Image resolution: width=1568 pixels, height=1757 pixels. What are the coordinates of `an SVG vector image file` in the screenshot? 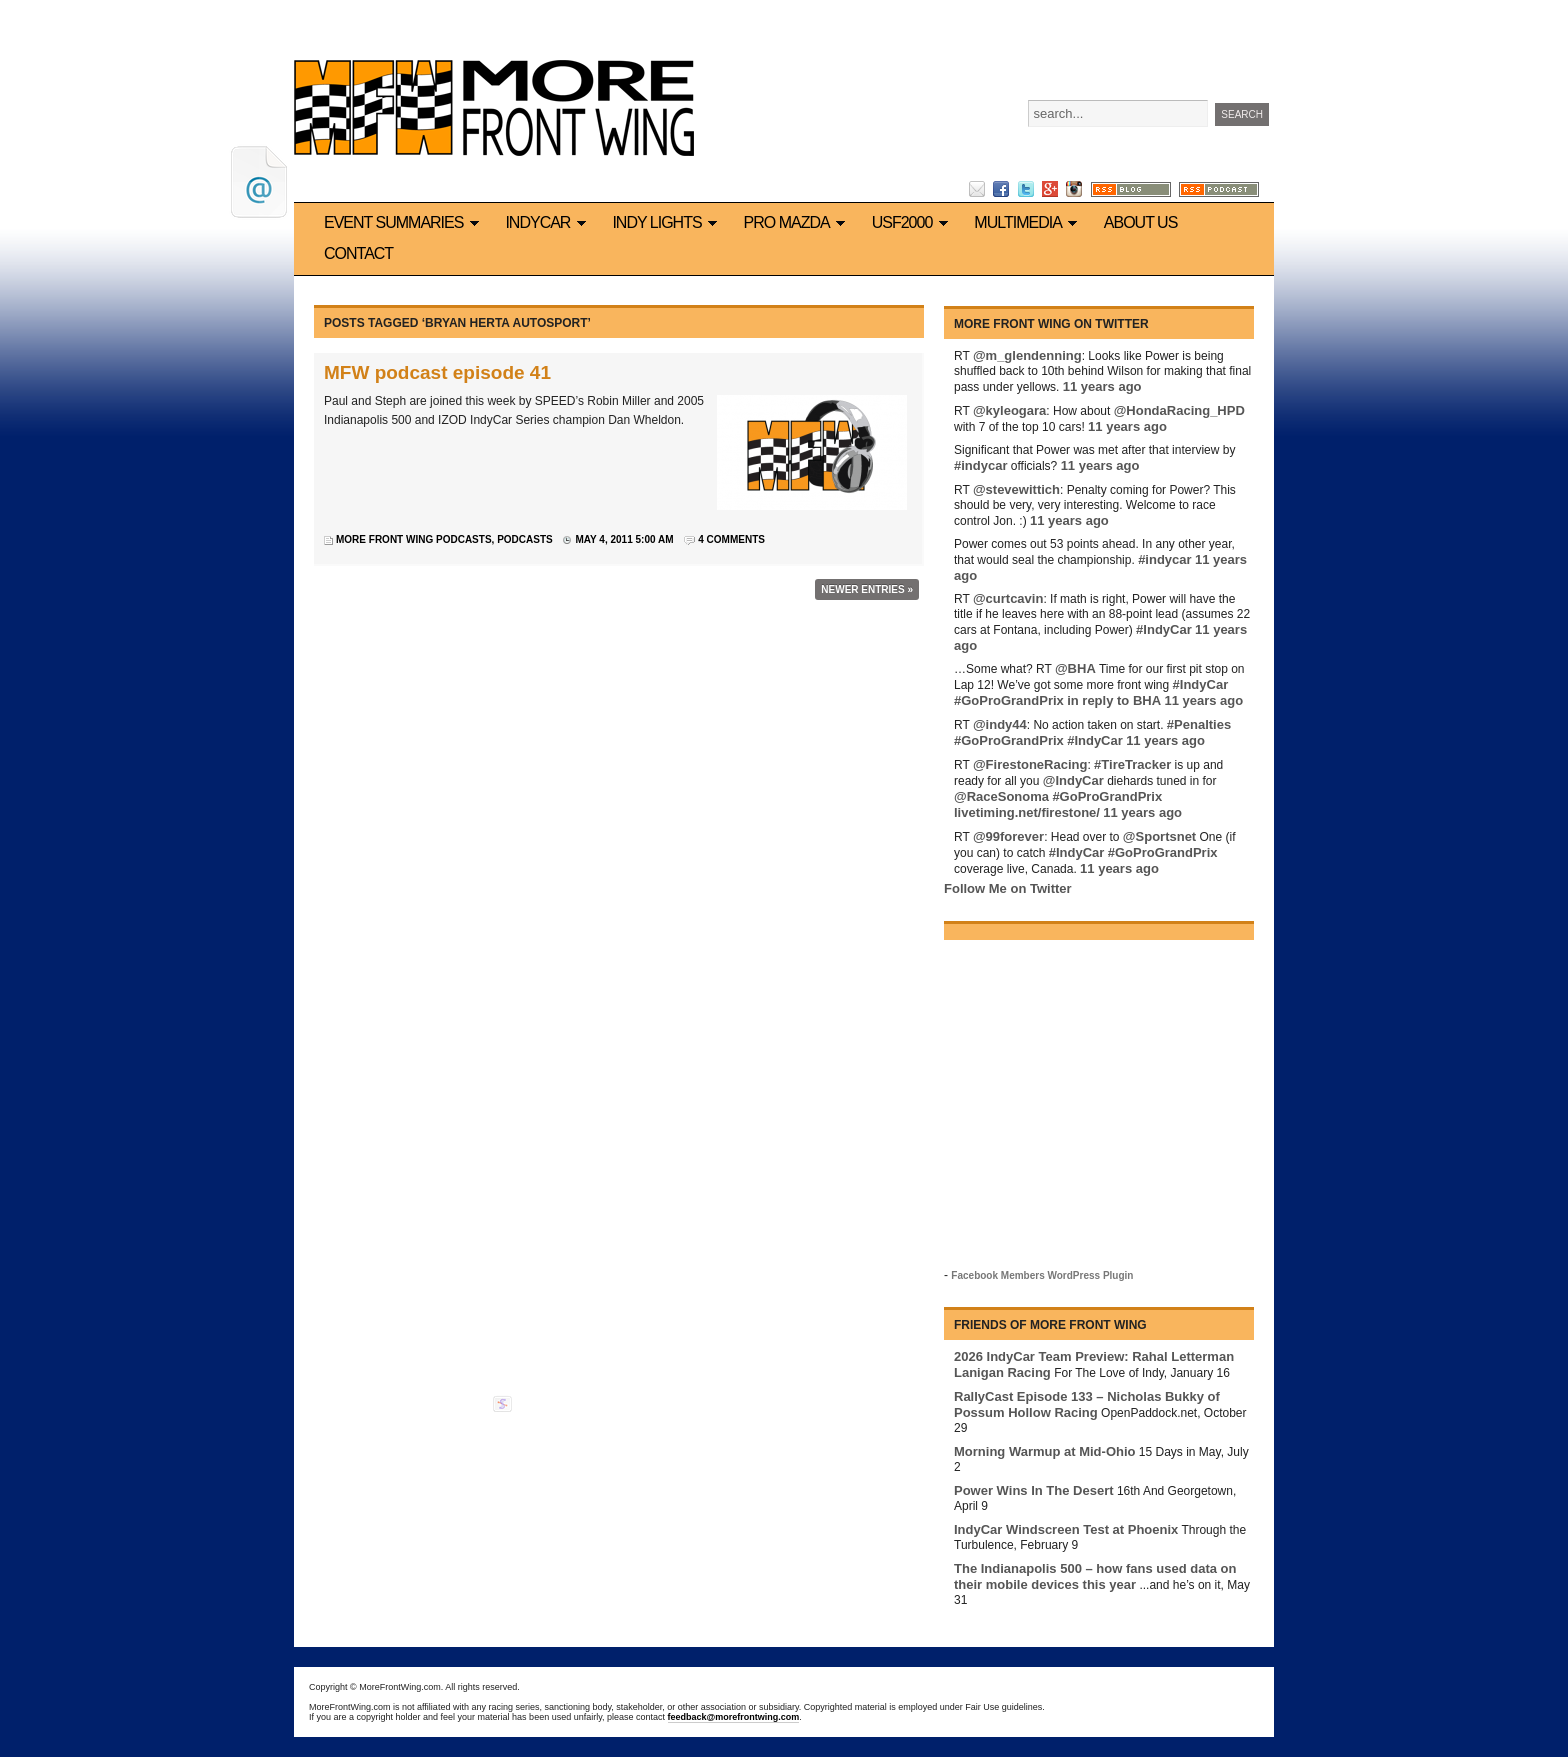 It's located at (502, 1403).